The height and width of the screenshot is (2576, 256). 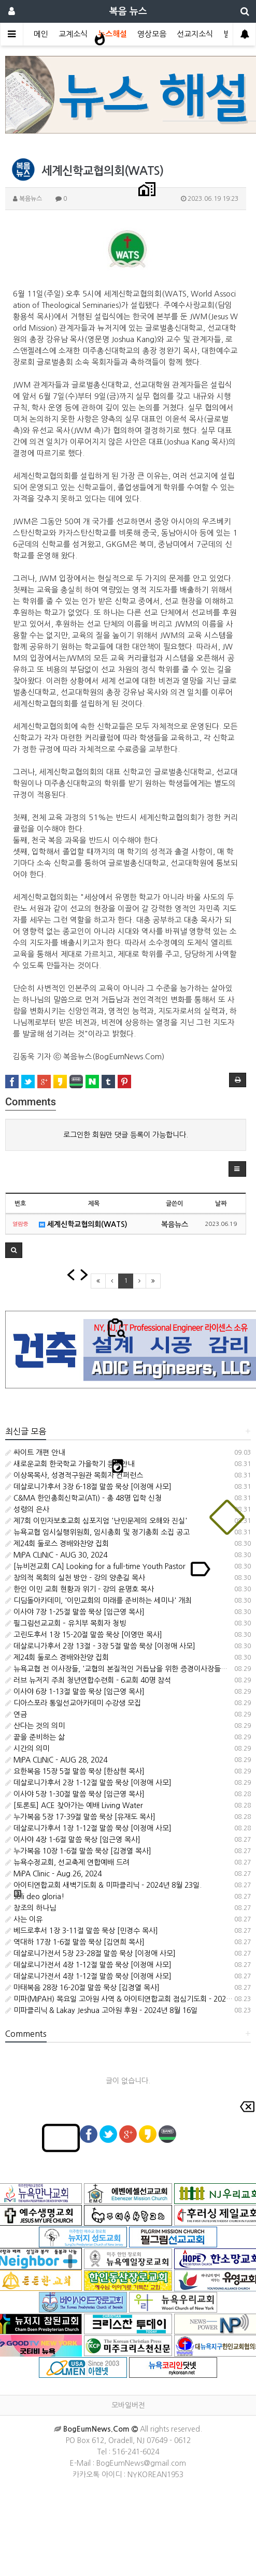 I want to click on view or edit source code, so click(x=77, y=1275).